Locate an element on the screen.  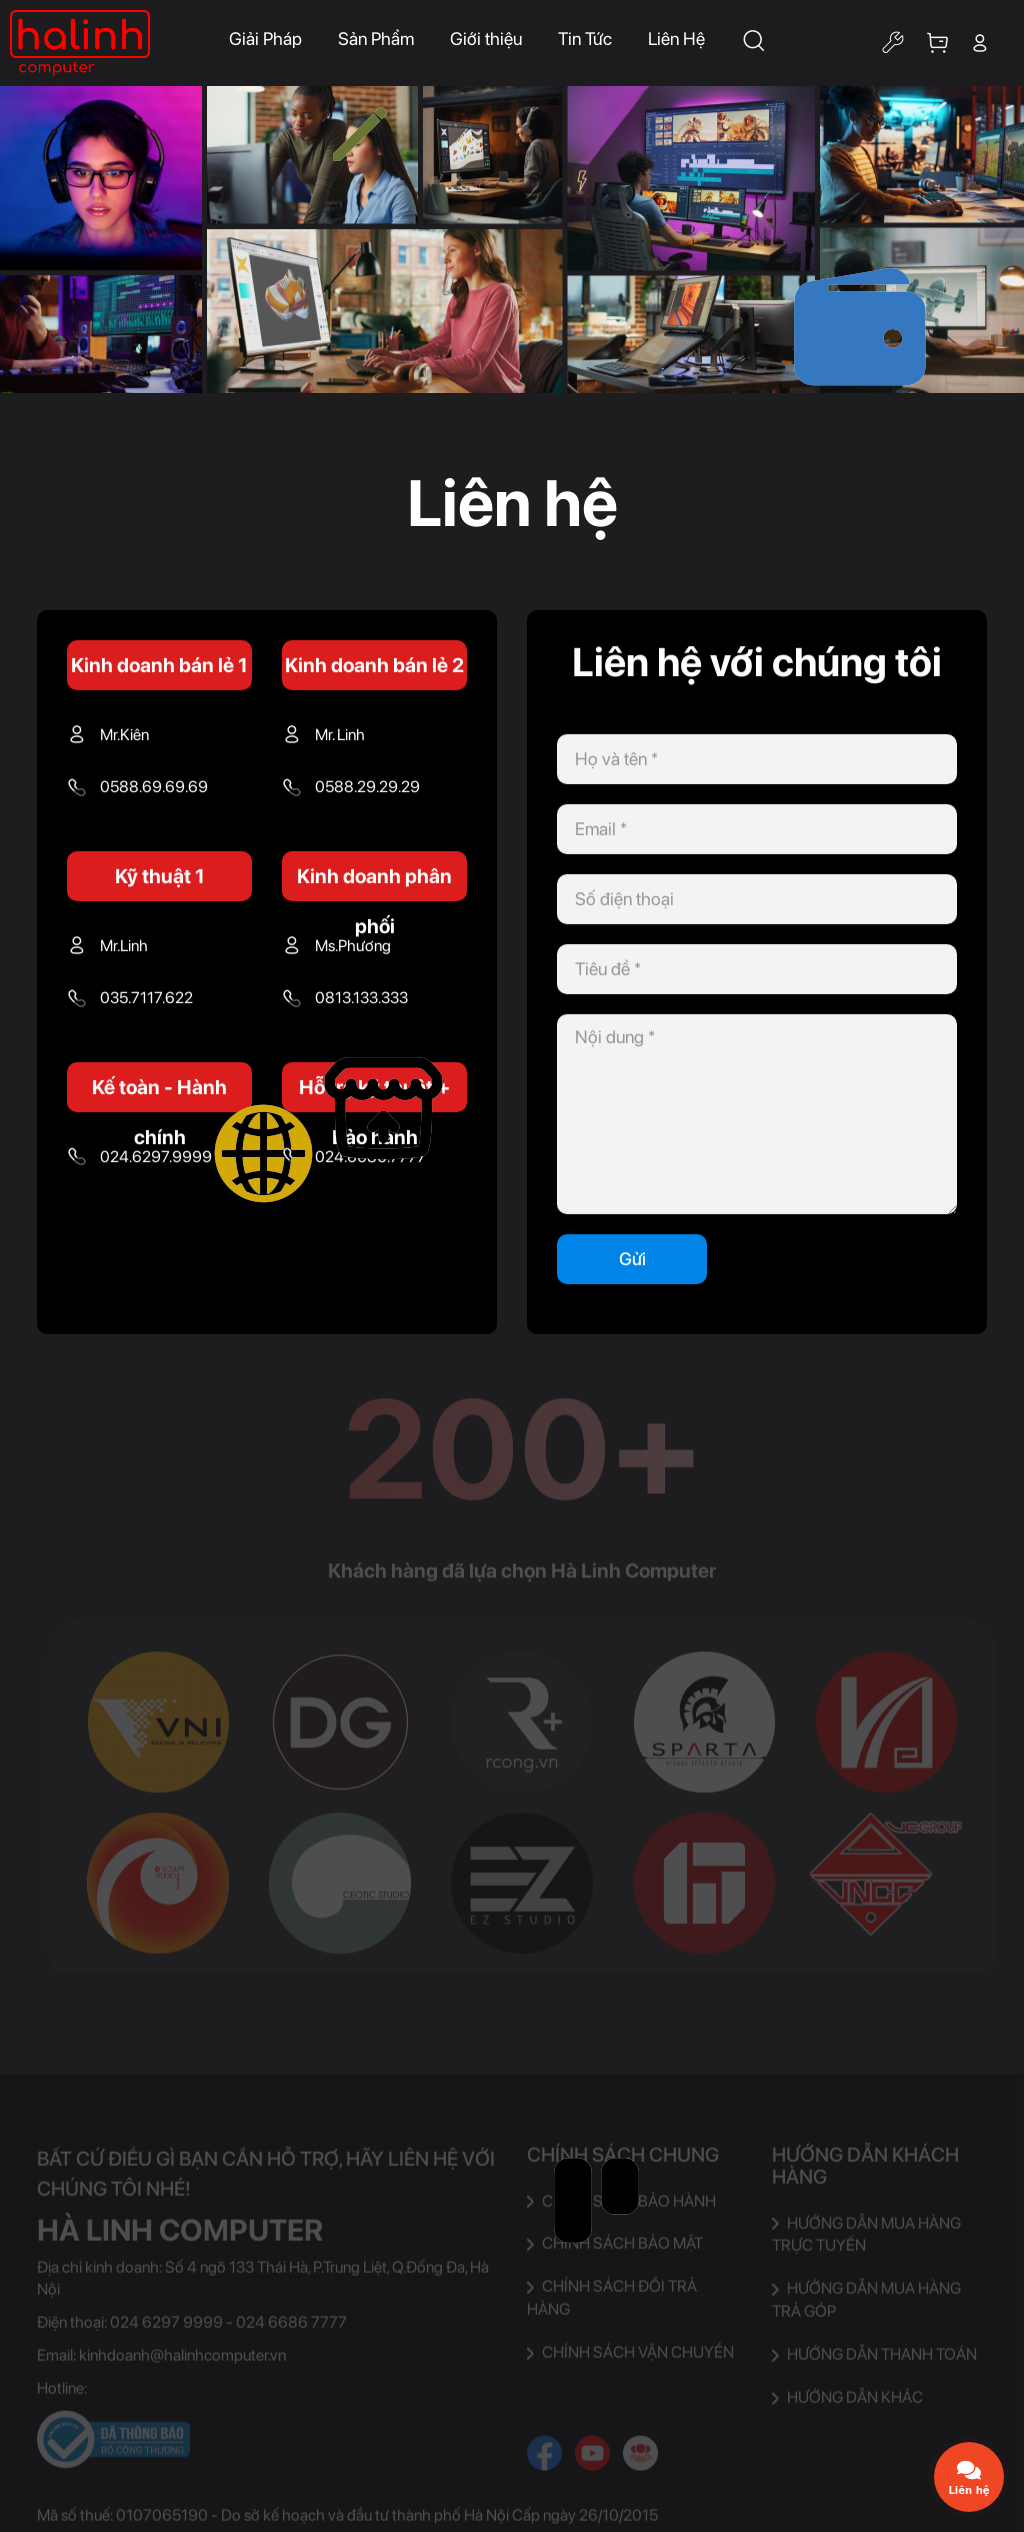
edit content or settings is located at coordinates (360, 134).